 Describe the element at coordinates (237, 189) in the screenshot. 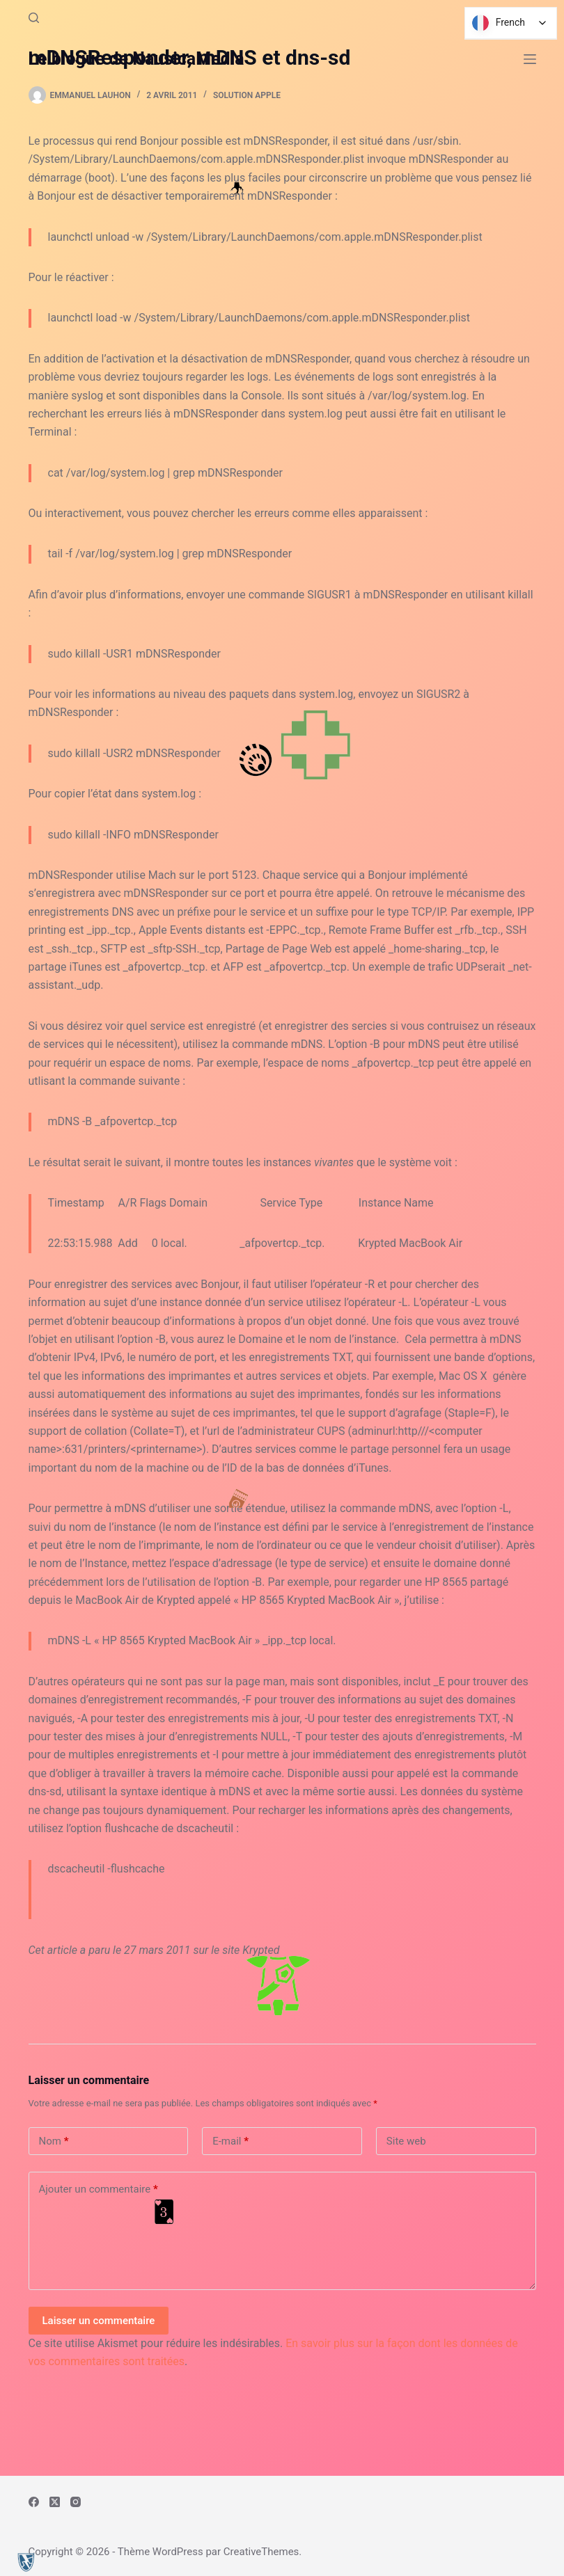

I see `view root system or underground elements` at that location.